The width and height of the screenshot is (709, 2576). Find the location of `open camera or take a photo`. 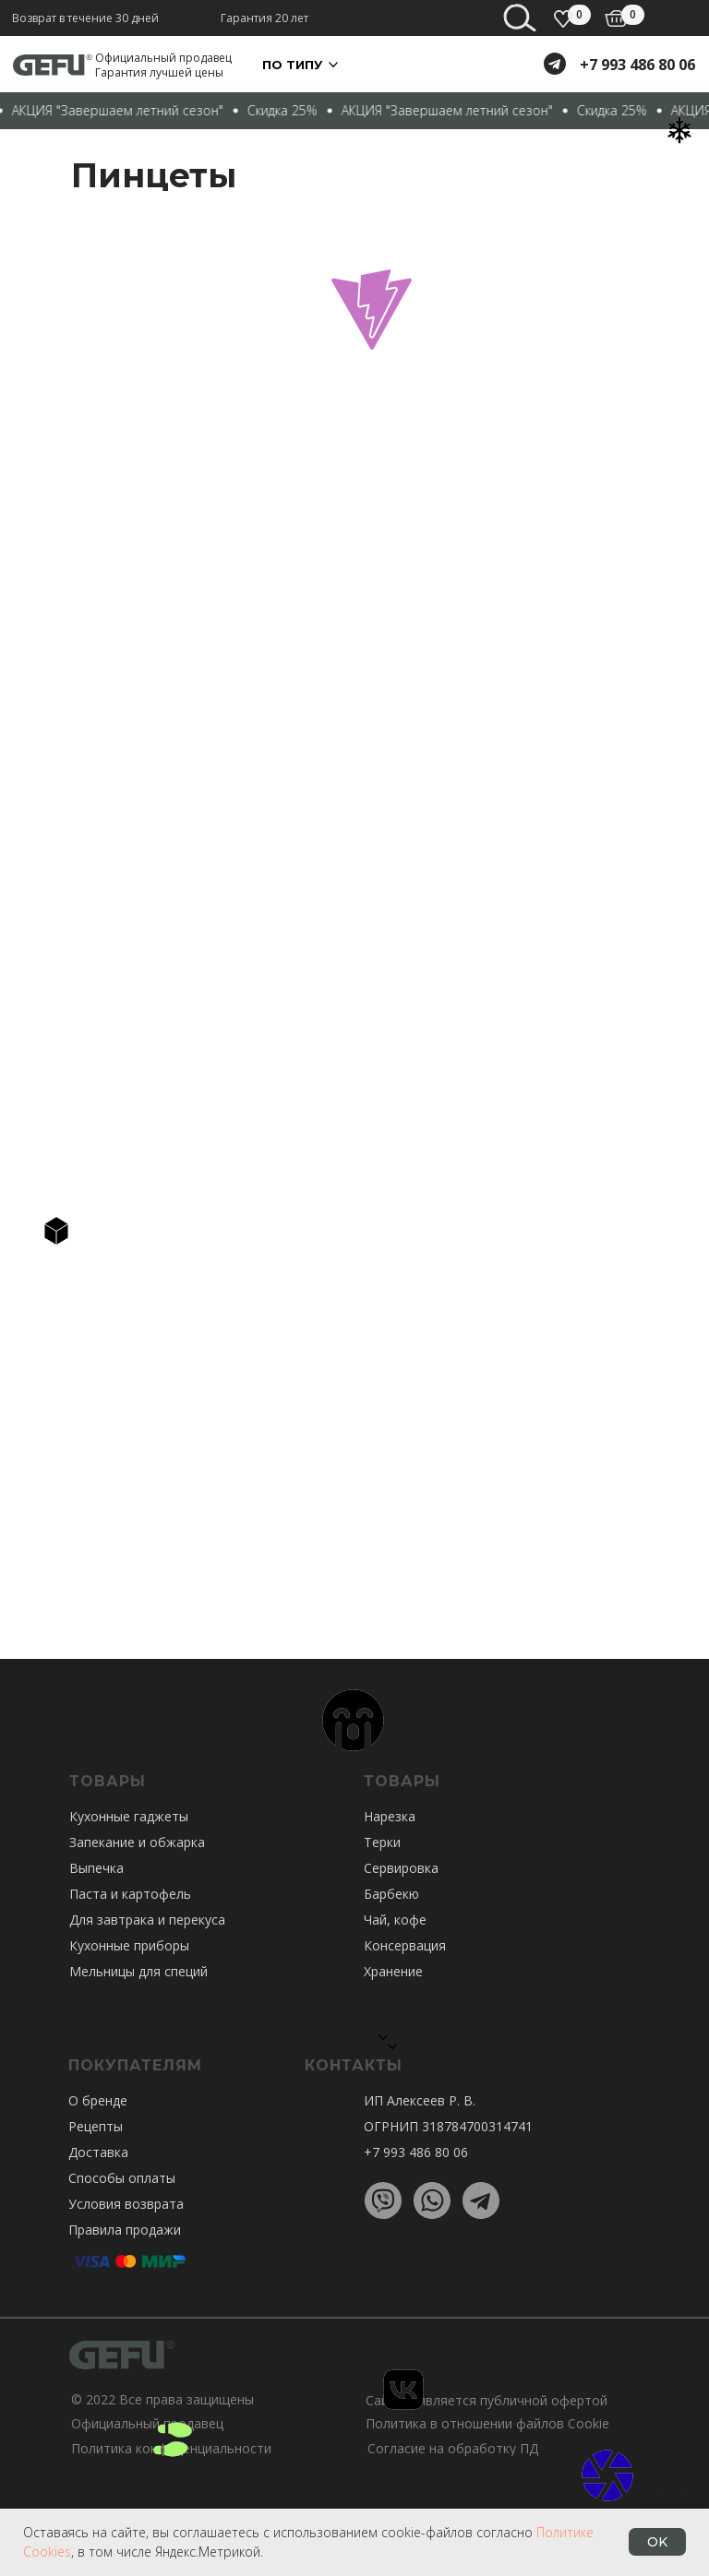

open camera or take a photo is located at coordinates (607, 2475).